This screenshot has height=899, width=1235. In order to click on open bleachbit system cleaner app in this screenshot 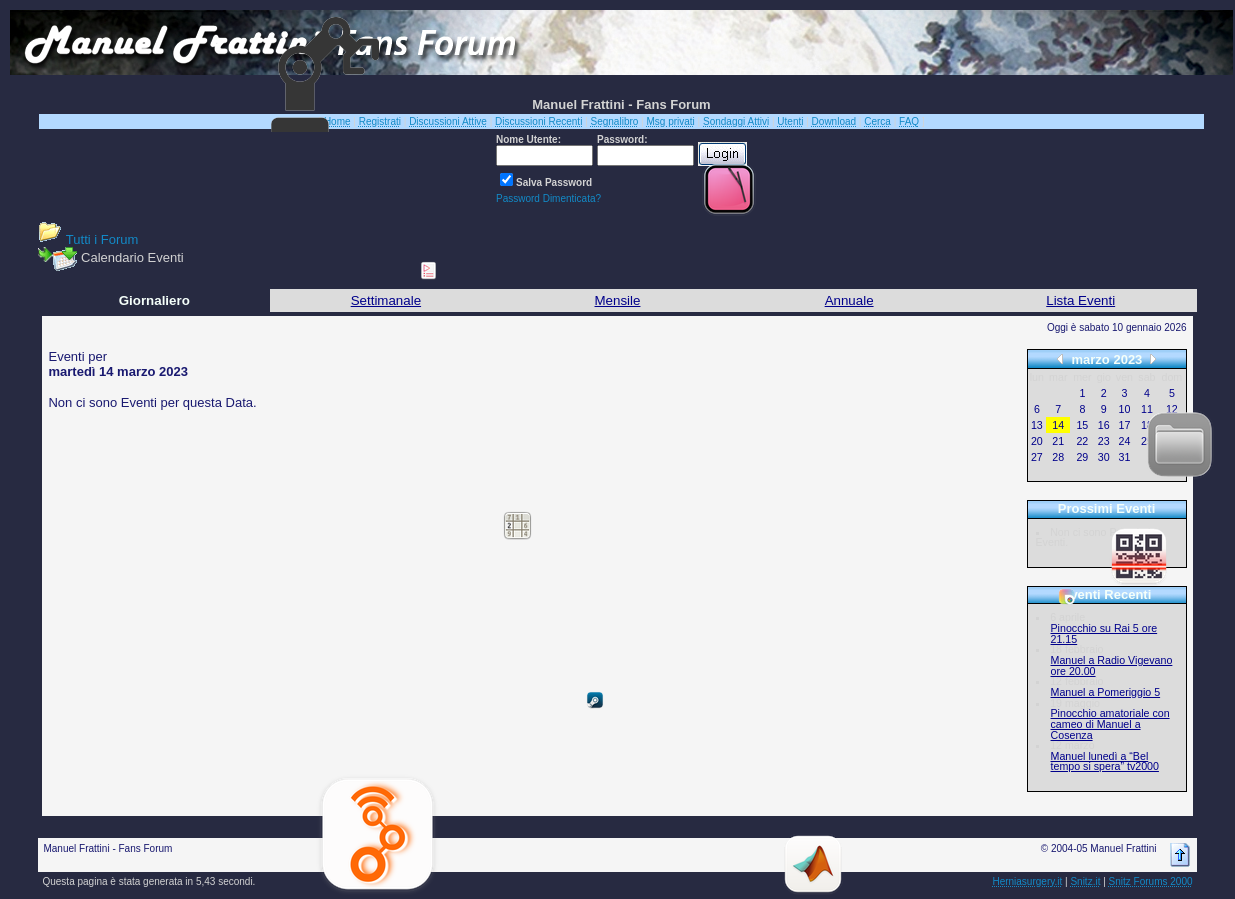, I will do `click(729, 189)`.